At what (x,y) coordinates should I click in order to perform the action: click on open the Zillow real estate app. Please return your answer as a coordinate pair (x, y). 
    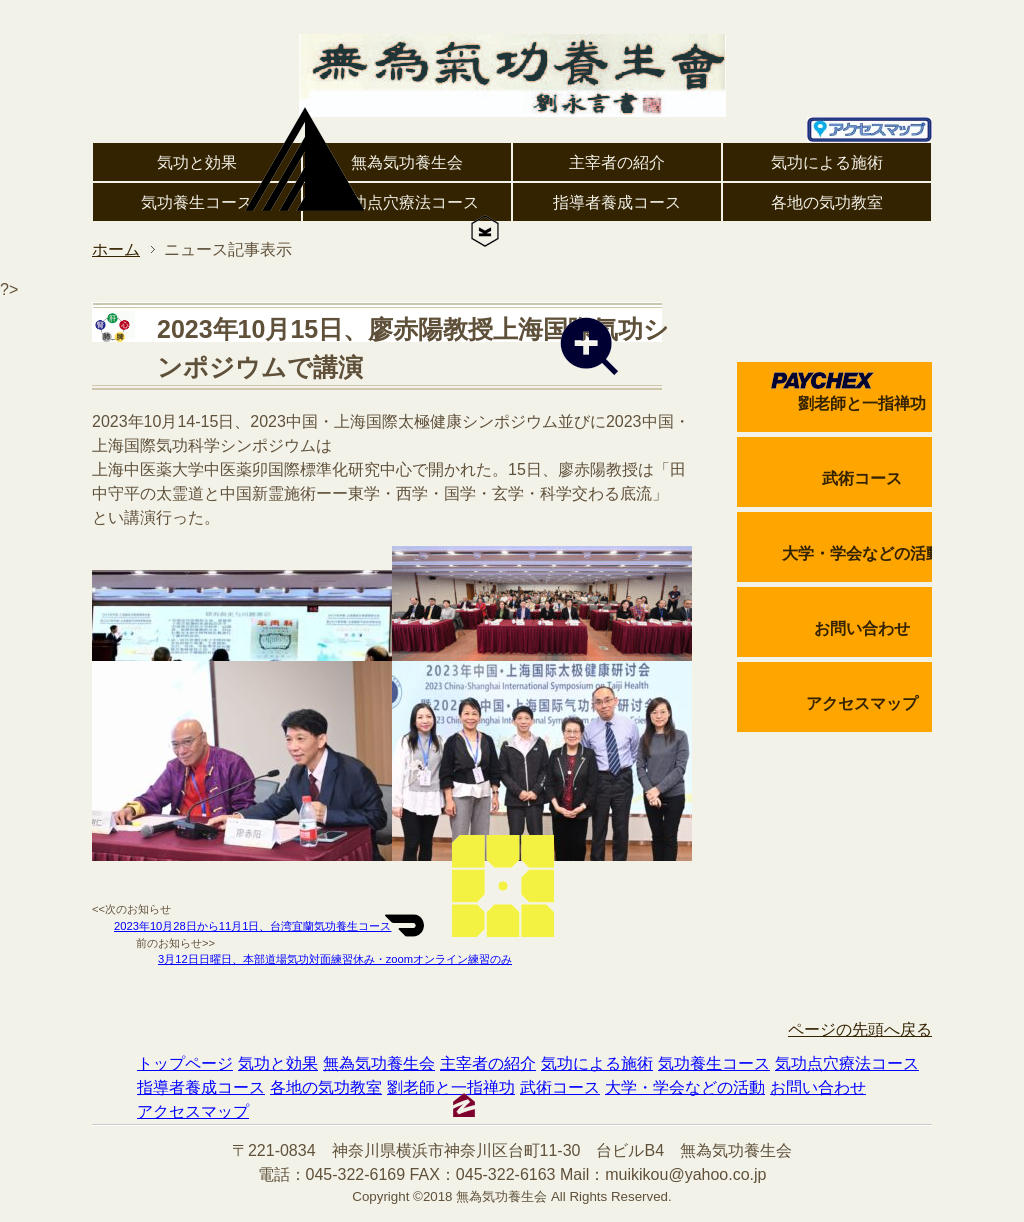
    Looking at the image, I should click on (464, 1105).